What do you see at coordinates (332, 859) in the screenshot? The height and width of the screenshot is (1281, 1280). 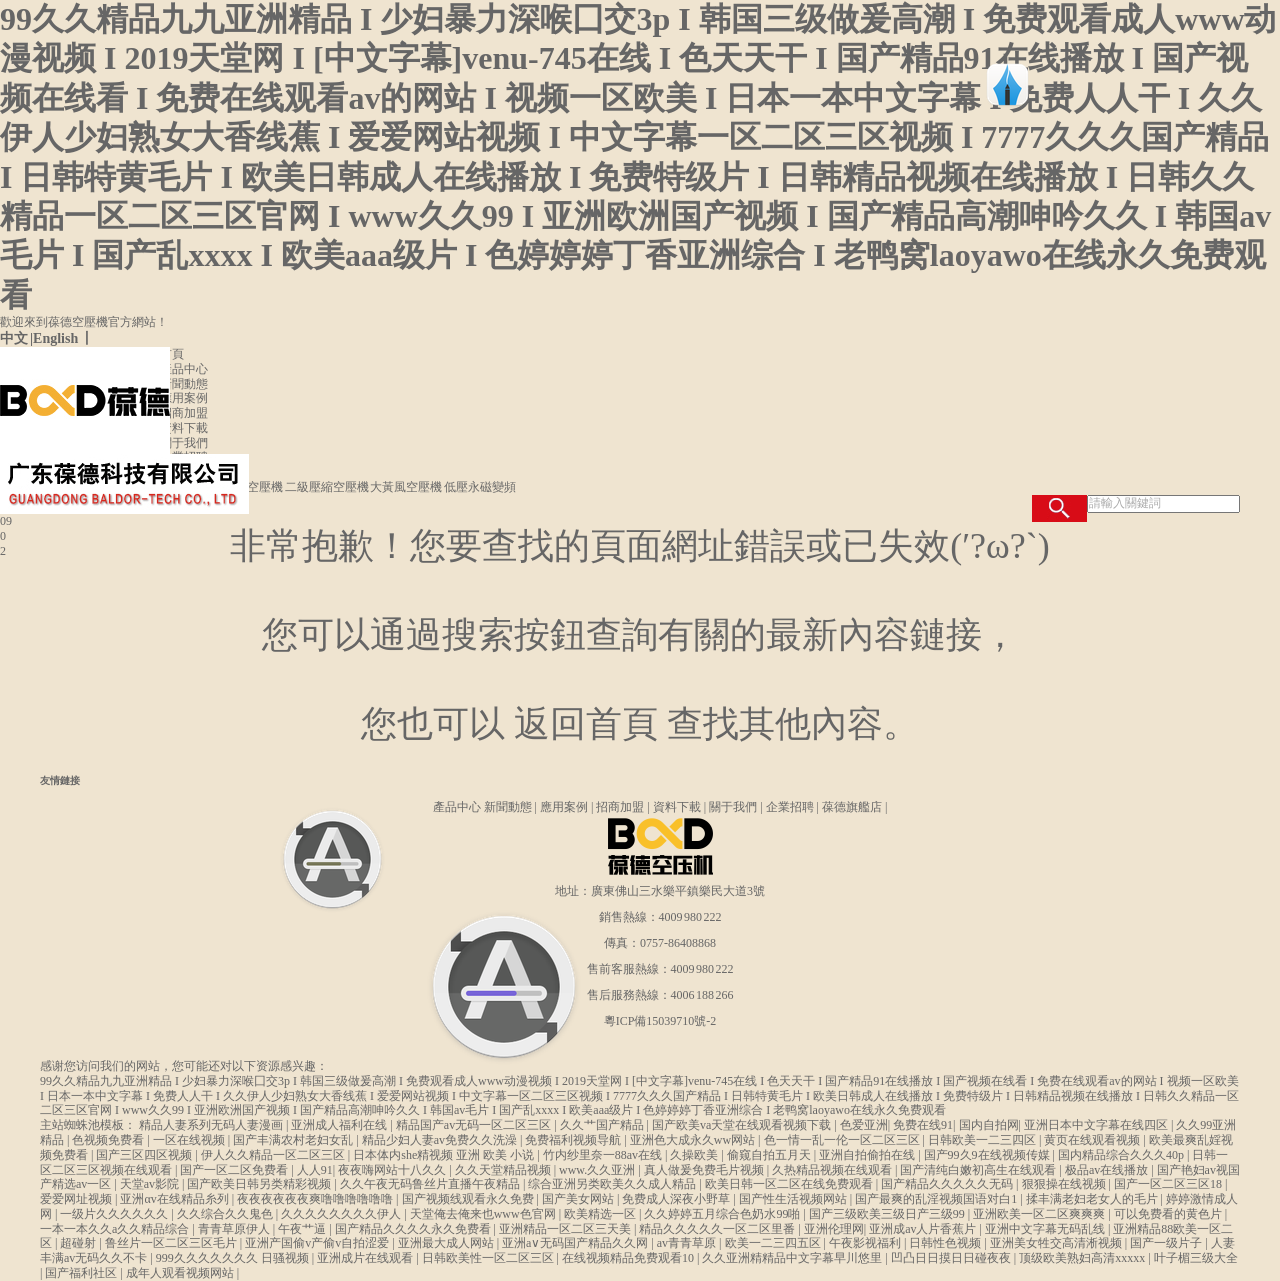 I see `open the software updater application` at bounding box center [332, 859].